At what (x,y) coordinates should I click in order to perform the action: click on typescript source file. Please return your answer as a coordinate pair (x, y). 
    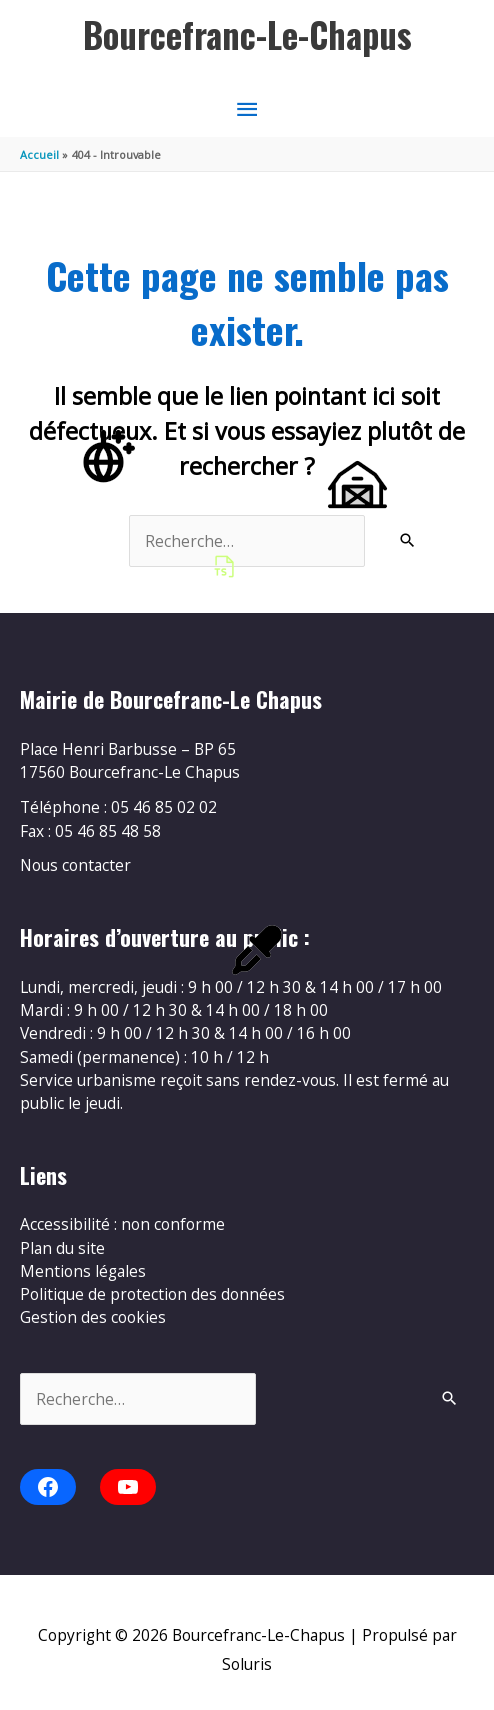
    Looking at the image, I should click on (224, 566).